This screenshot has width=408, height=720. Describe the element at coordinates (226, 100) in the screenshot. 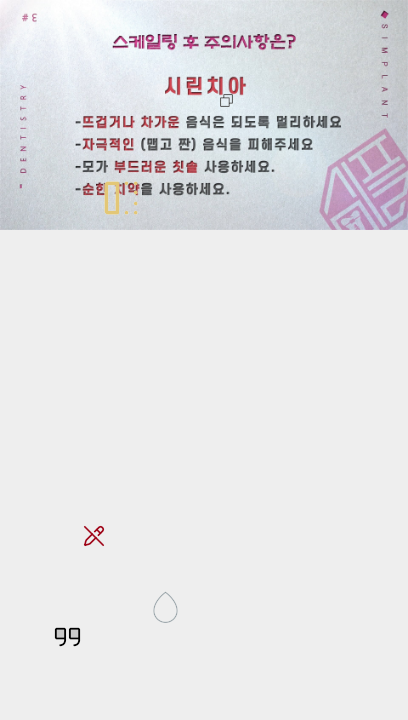

I see `copy to clipboard` at that location.